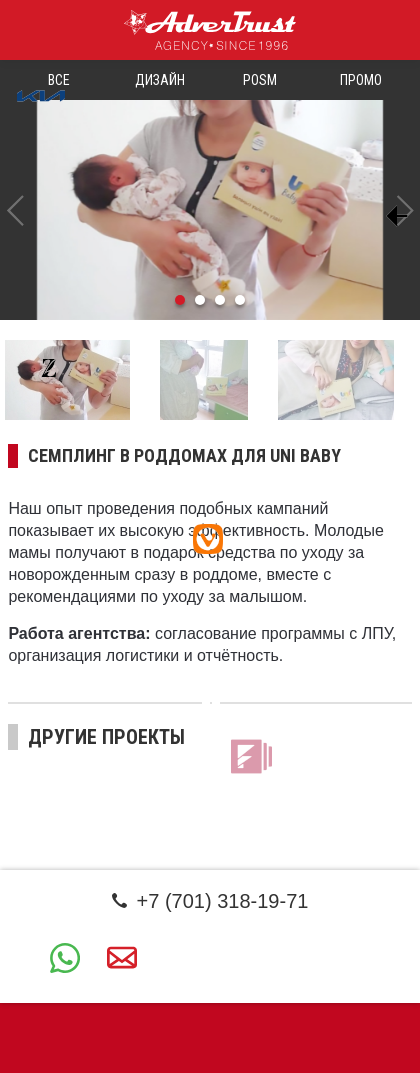  What do you see at coordinates (251, 756) in the screenshot?
I see `open Formstack form builder` at bounding box center [251, 756].